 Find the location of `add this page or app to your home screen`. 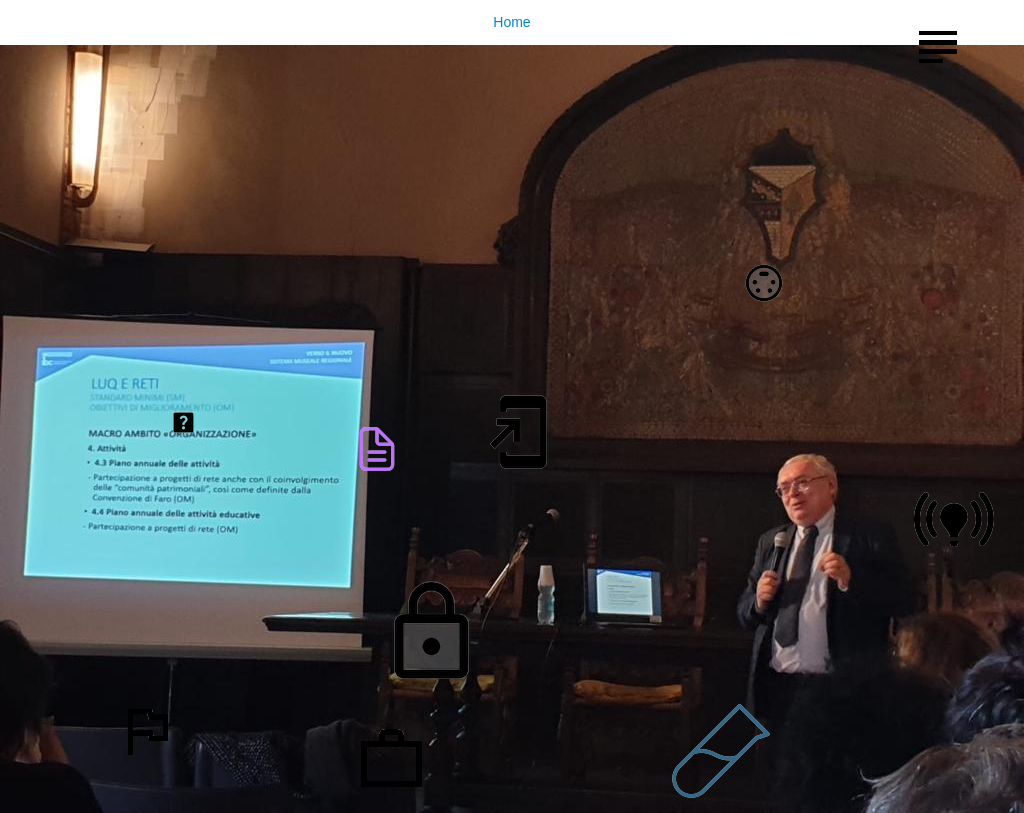

add this page or app to your home screen is located at coordinates (520, 432).